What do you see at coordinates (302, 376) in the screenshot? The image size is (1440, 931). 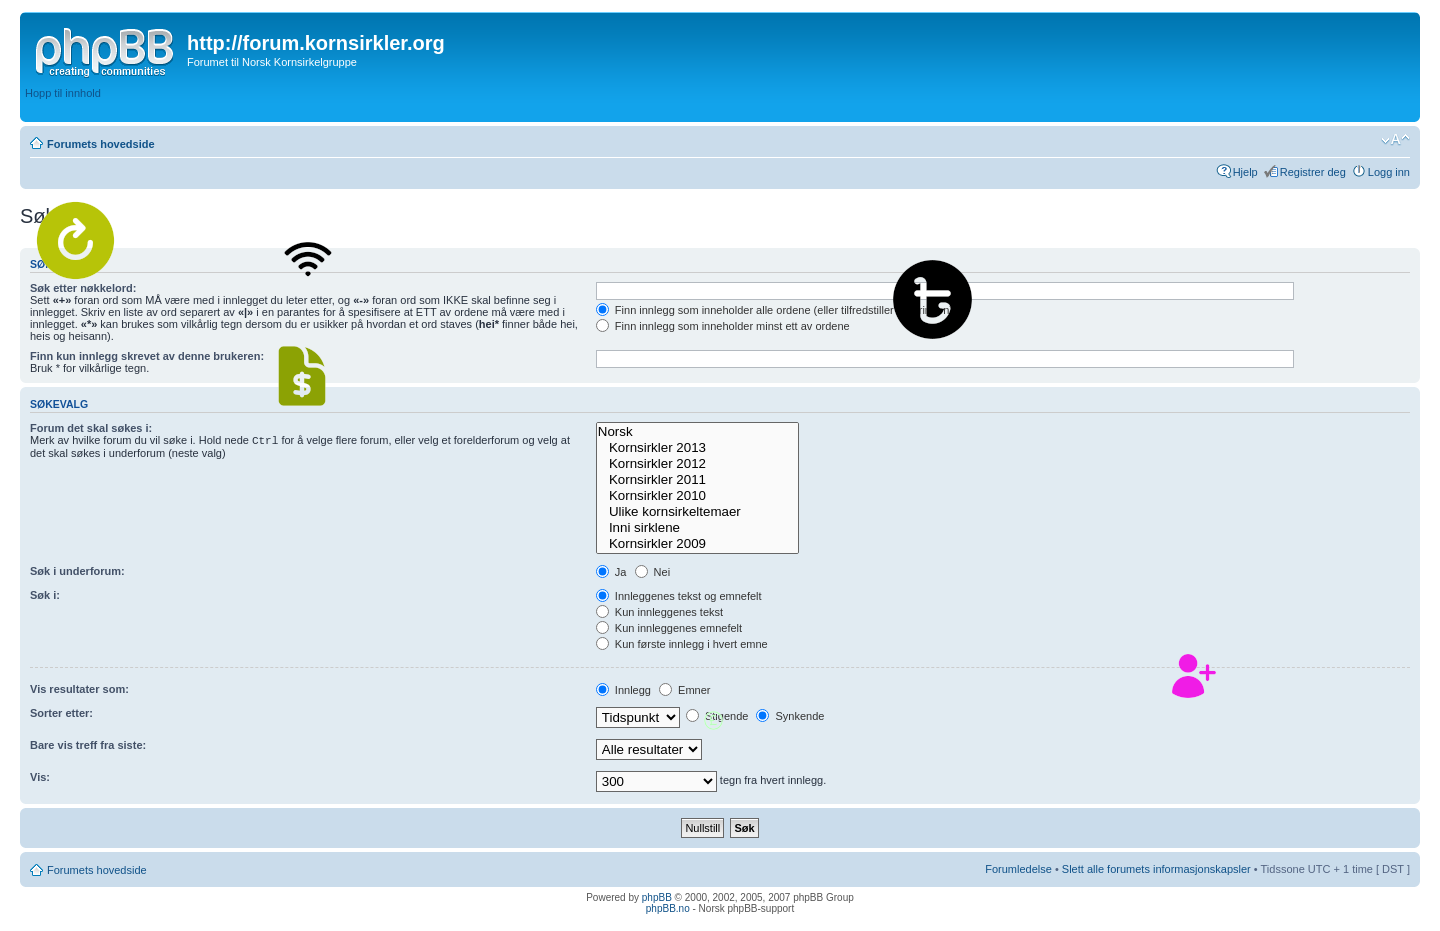 I see `view financial document or invoice` at bounding box center [302, 376].